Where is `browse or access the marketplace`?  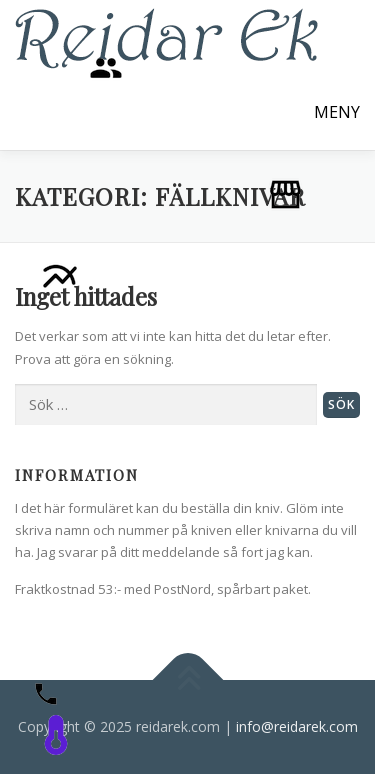
browse or access the marketplace is located at coordinates (285, 194).